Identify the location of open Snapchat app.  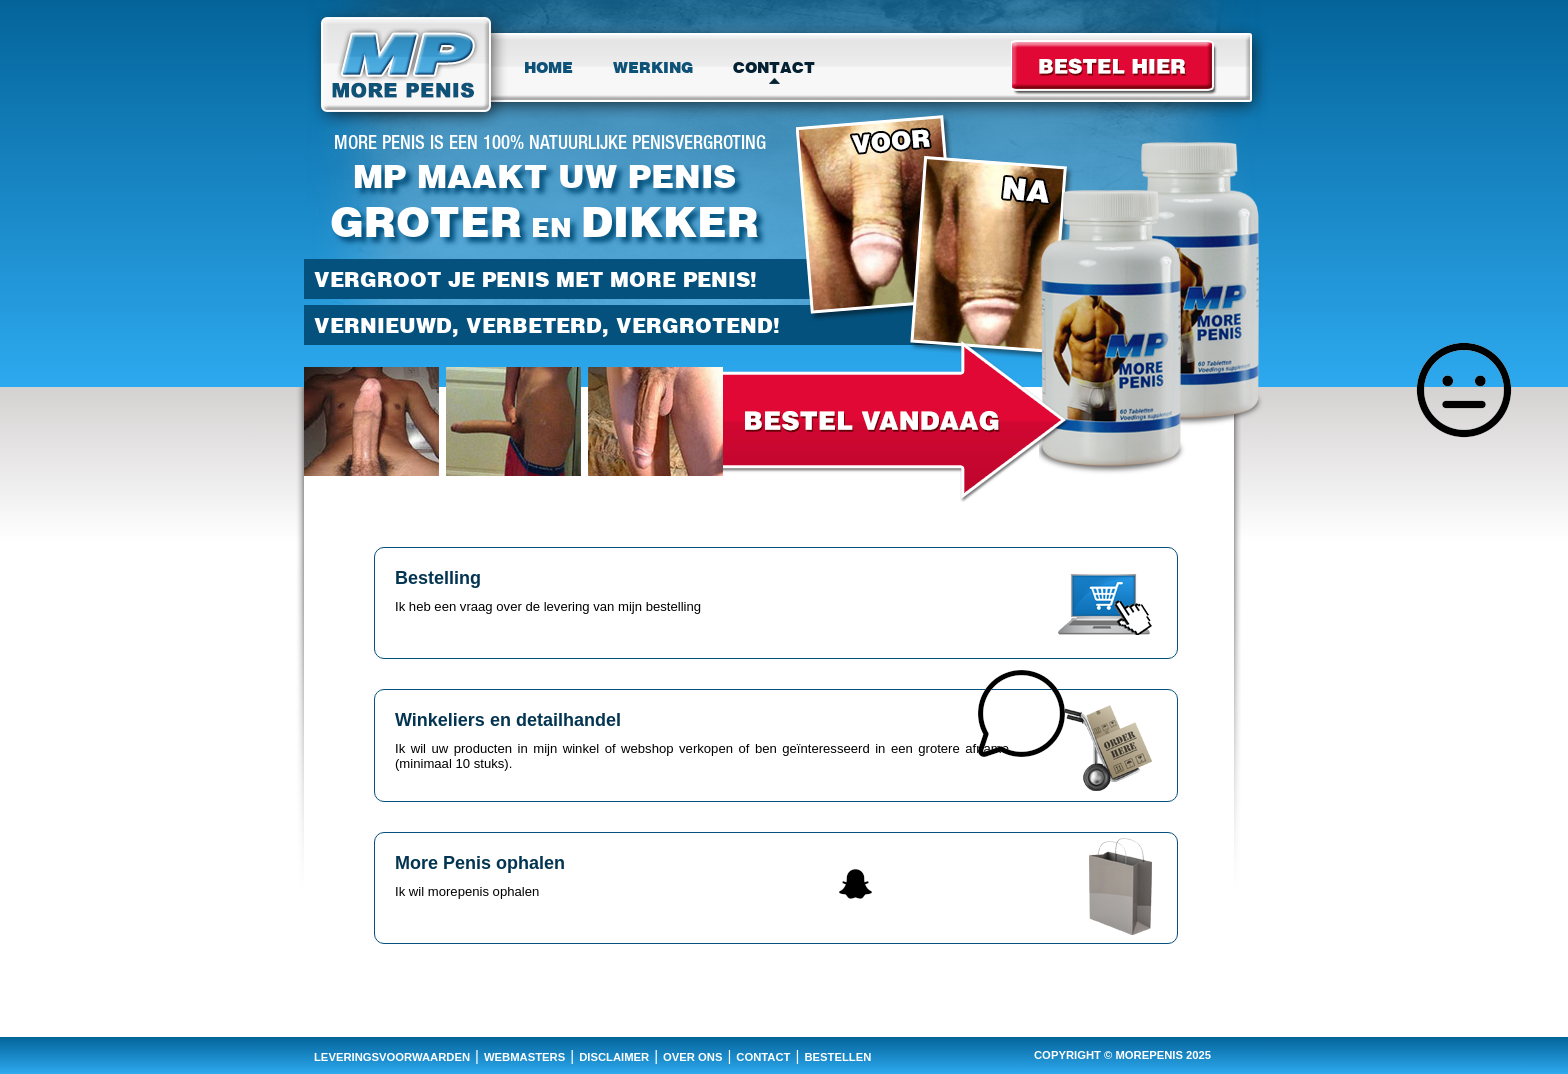
(855, 884).